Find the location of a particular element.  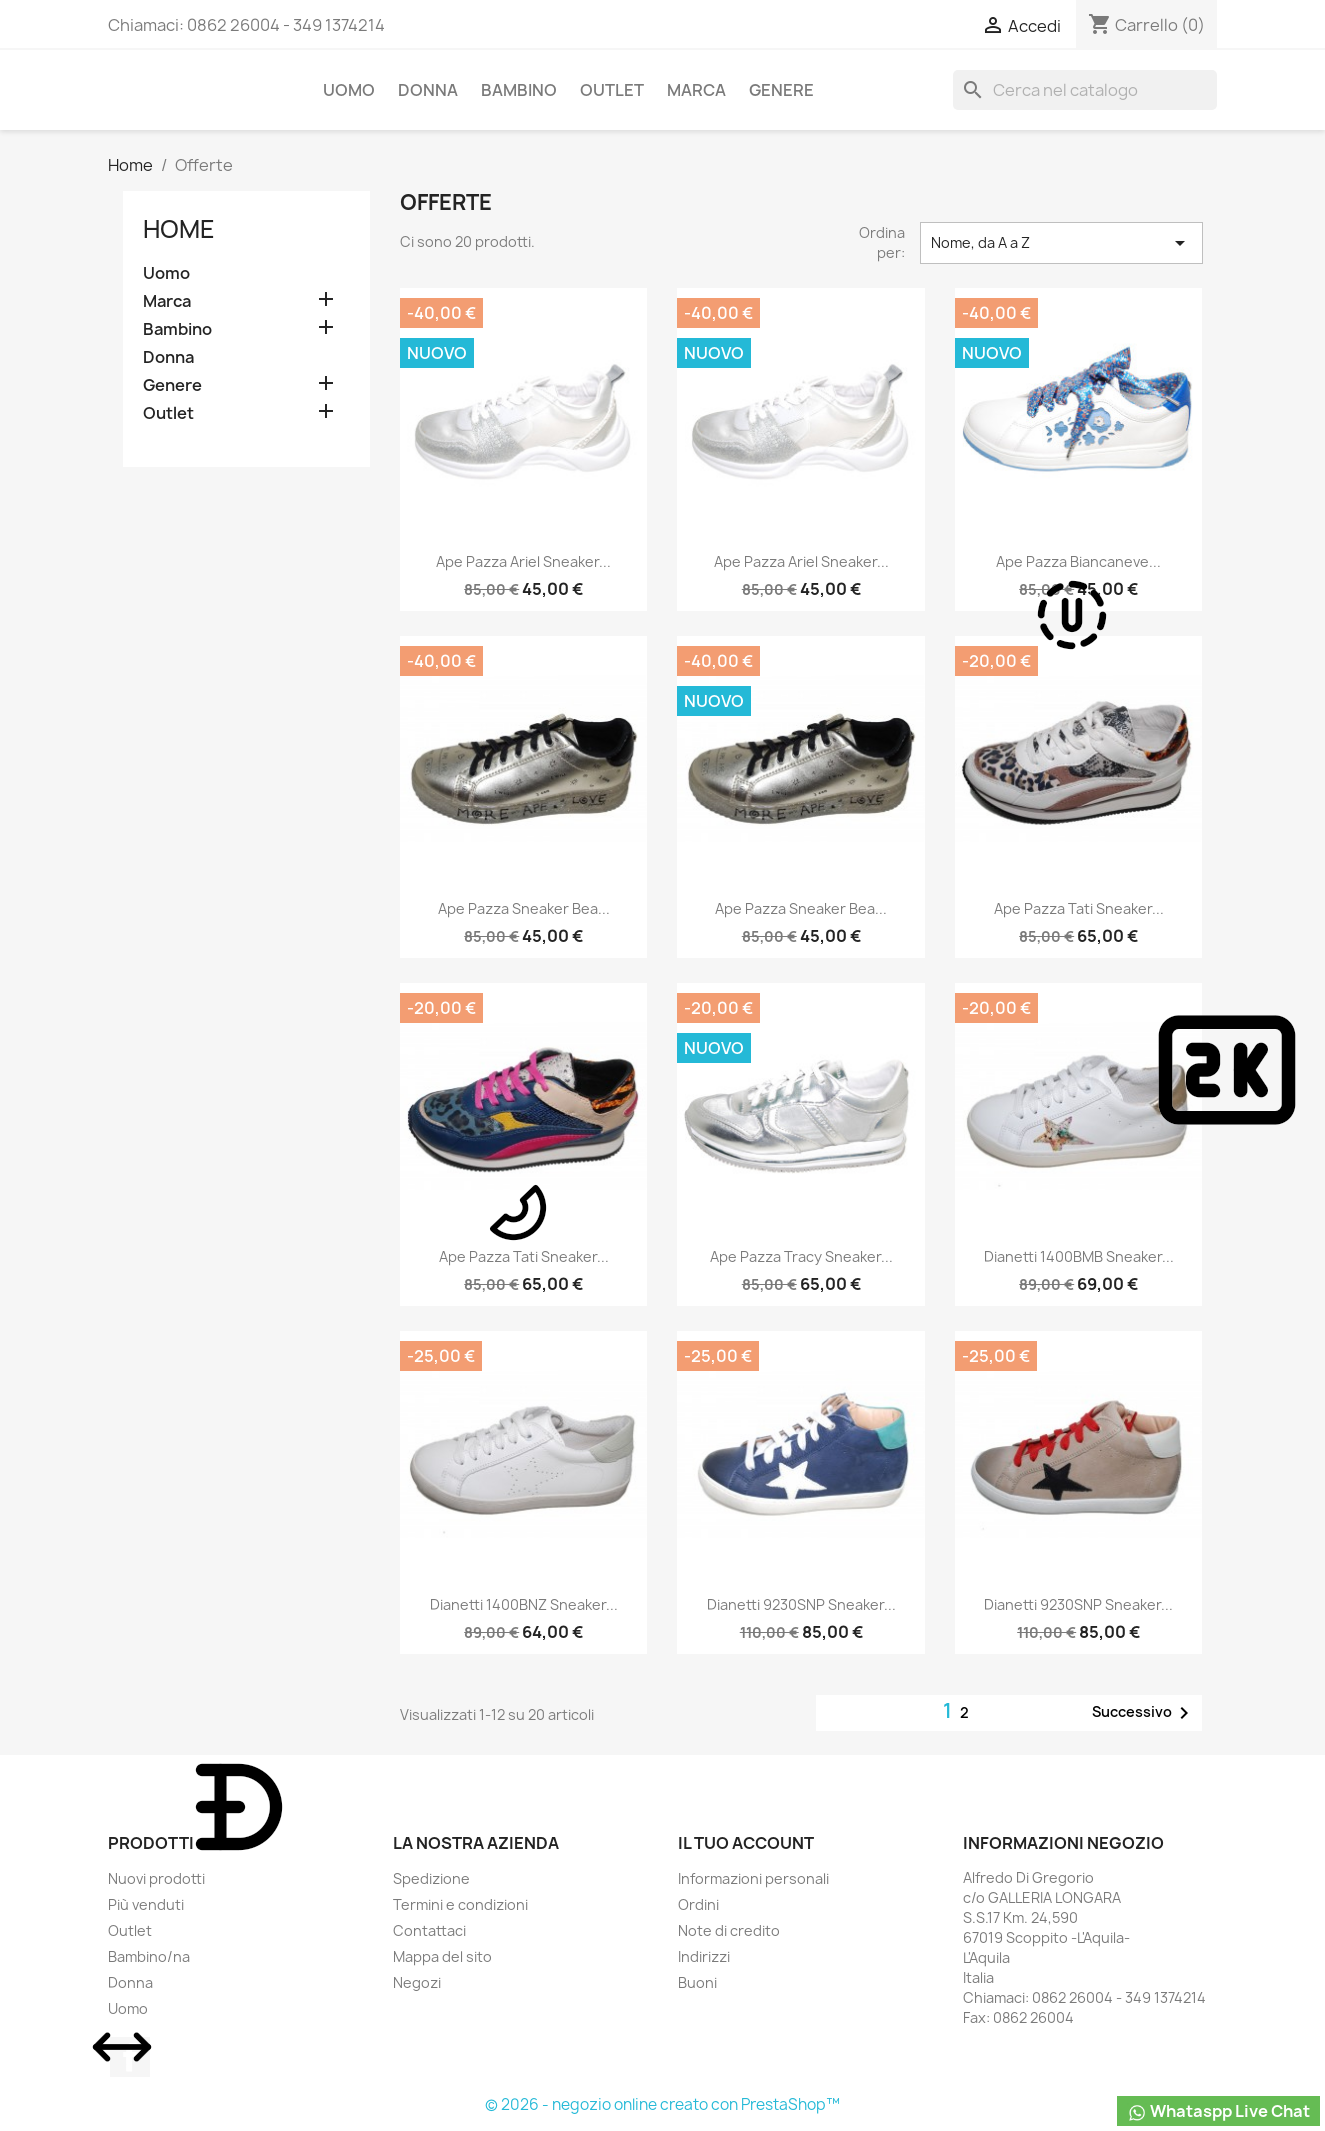

indicates 2K video resolution quality is located at coordinates (1227, 1070).